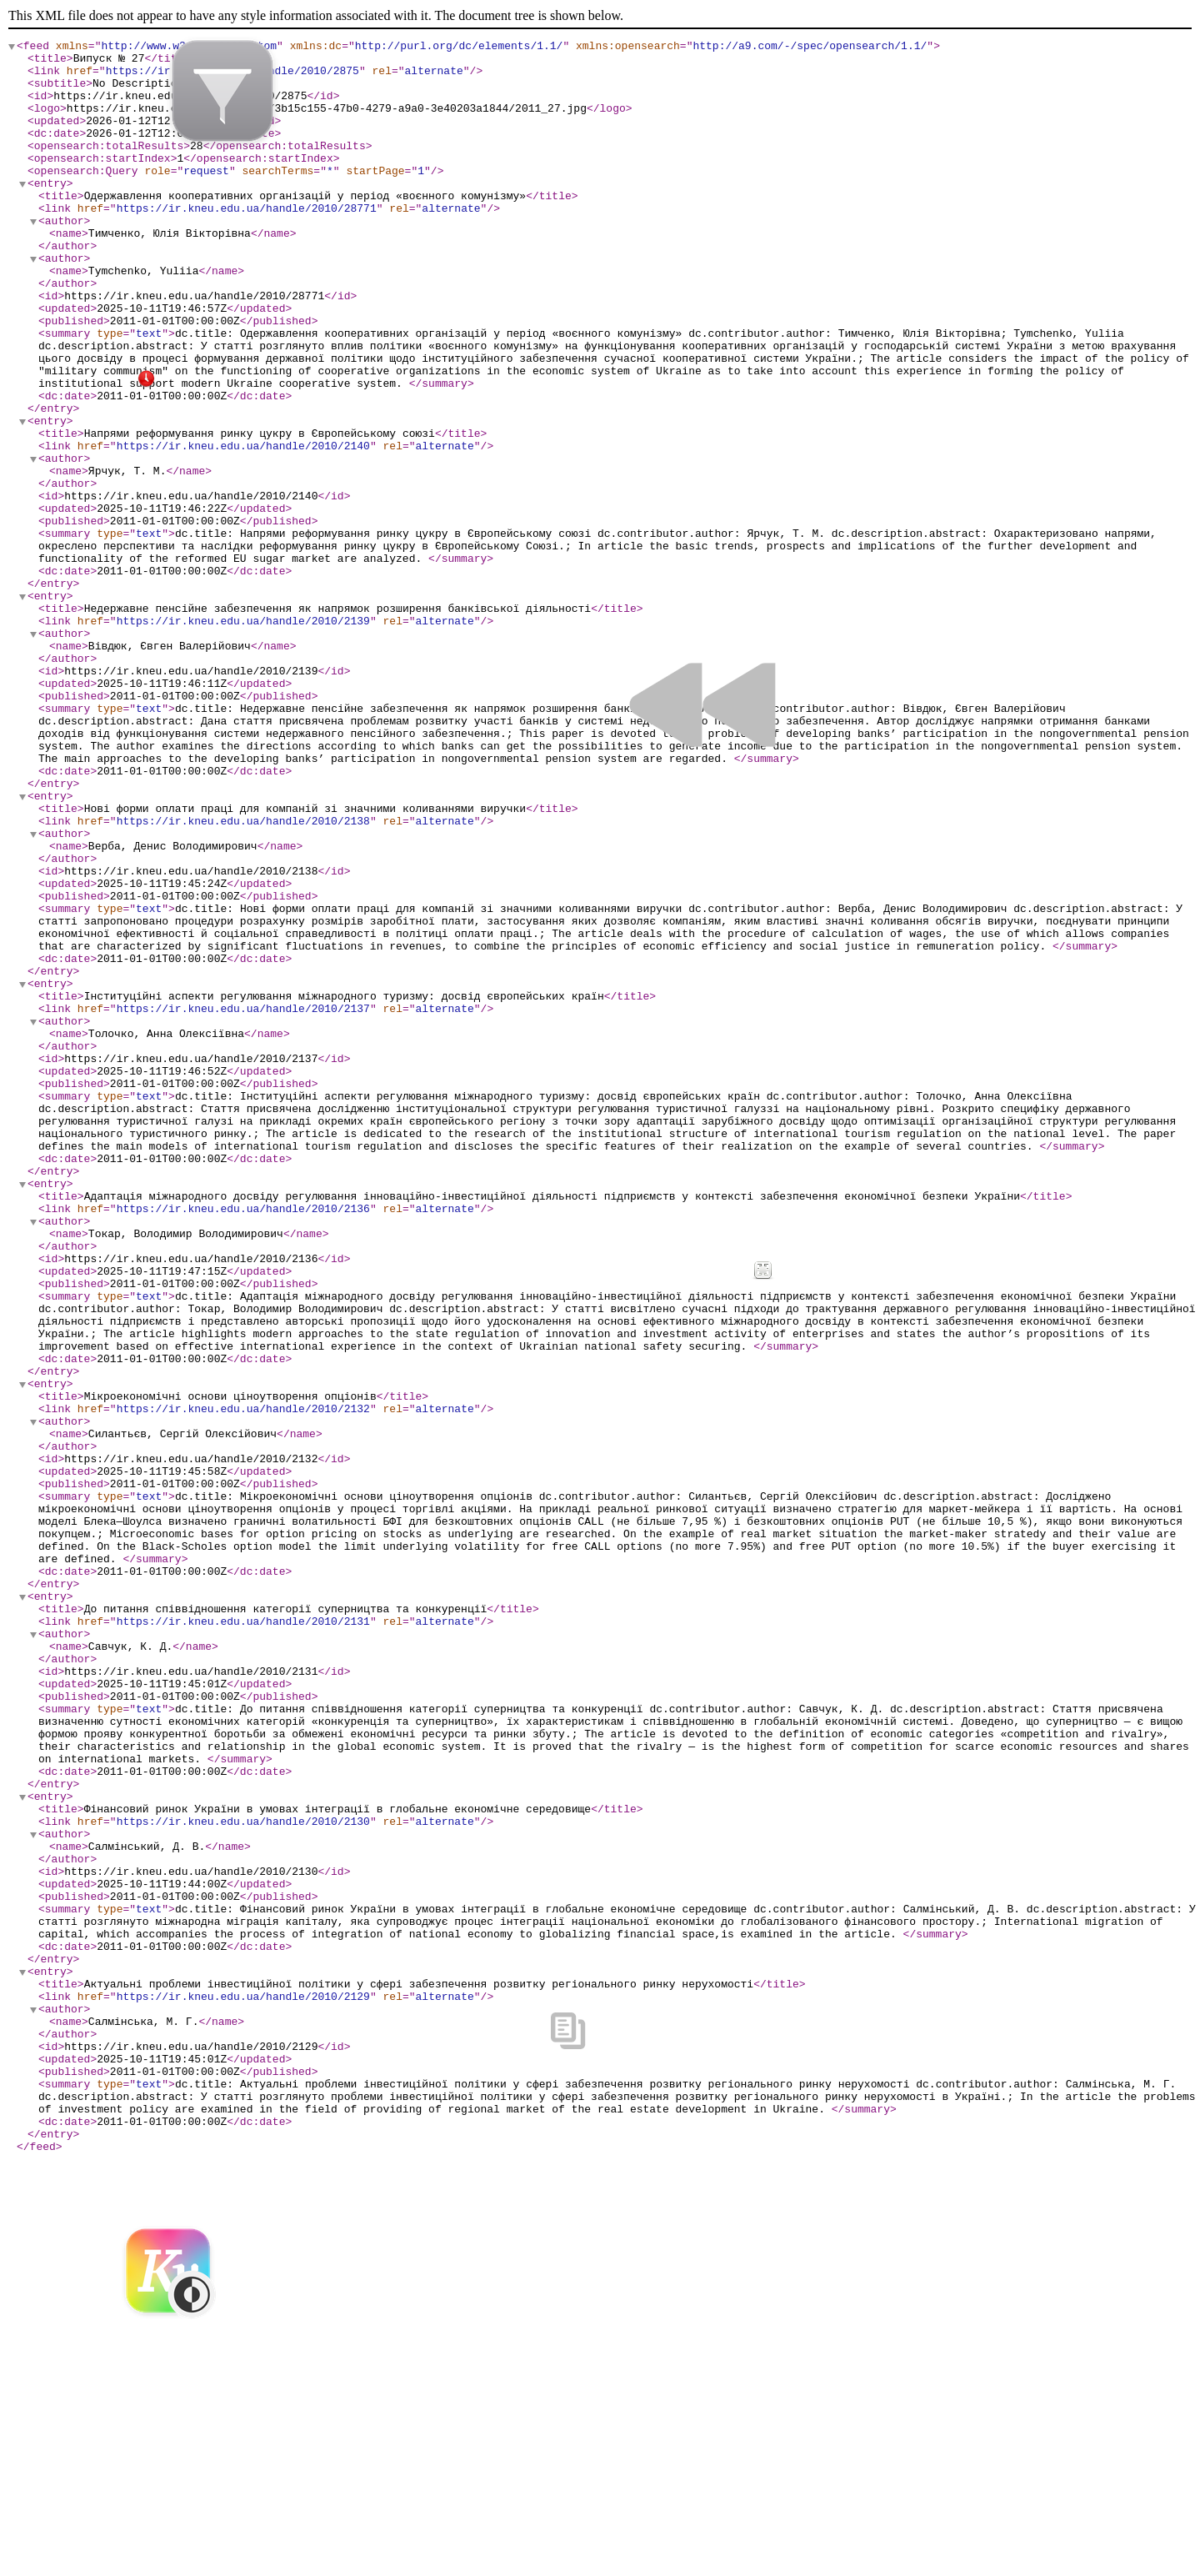 This screenshot has height=2576, width=1200. What do you see at coordinates (168, 2272) in the screenshot?
I see `open kvantum theme manager settings` at bounding box center [168, 2272].